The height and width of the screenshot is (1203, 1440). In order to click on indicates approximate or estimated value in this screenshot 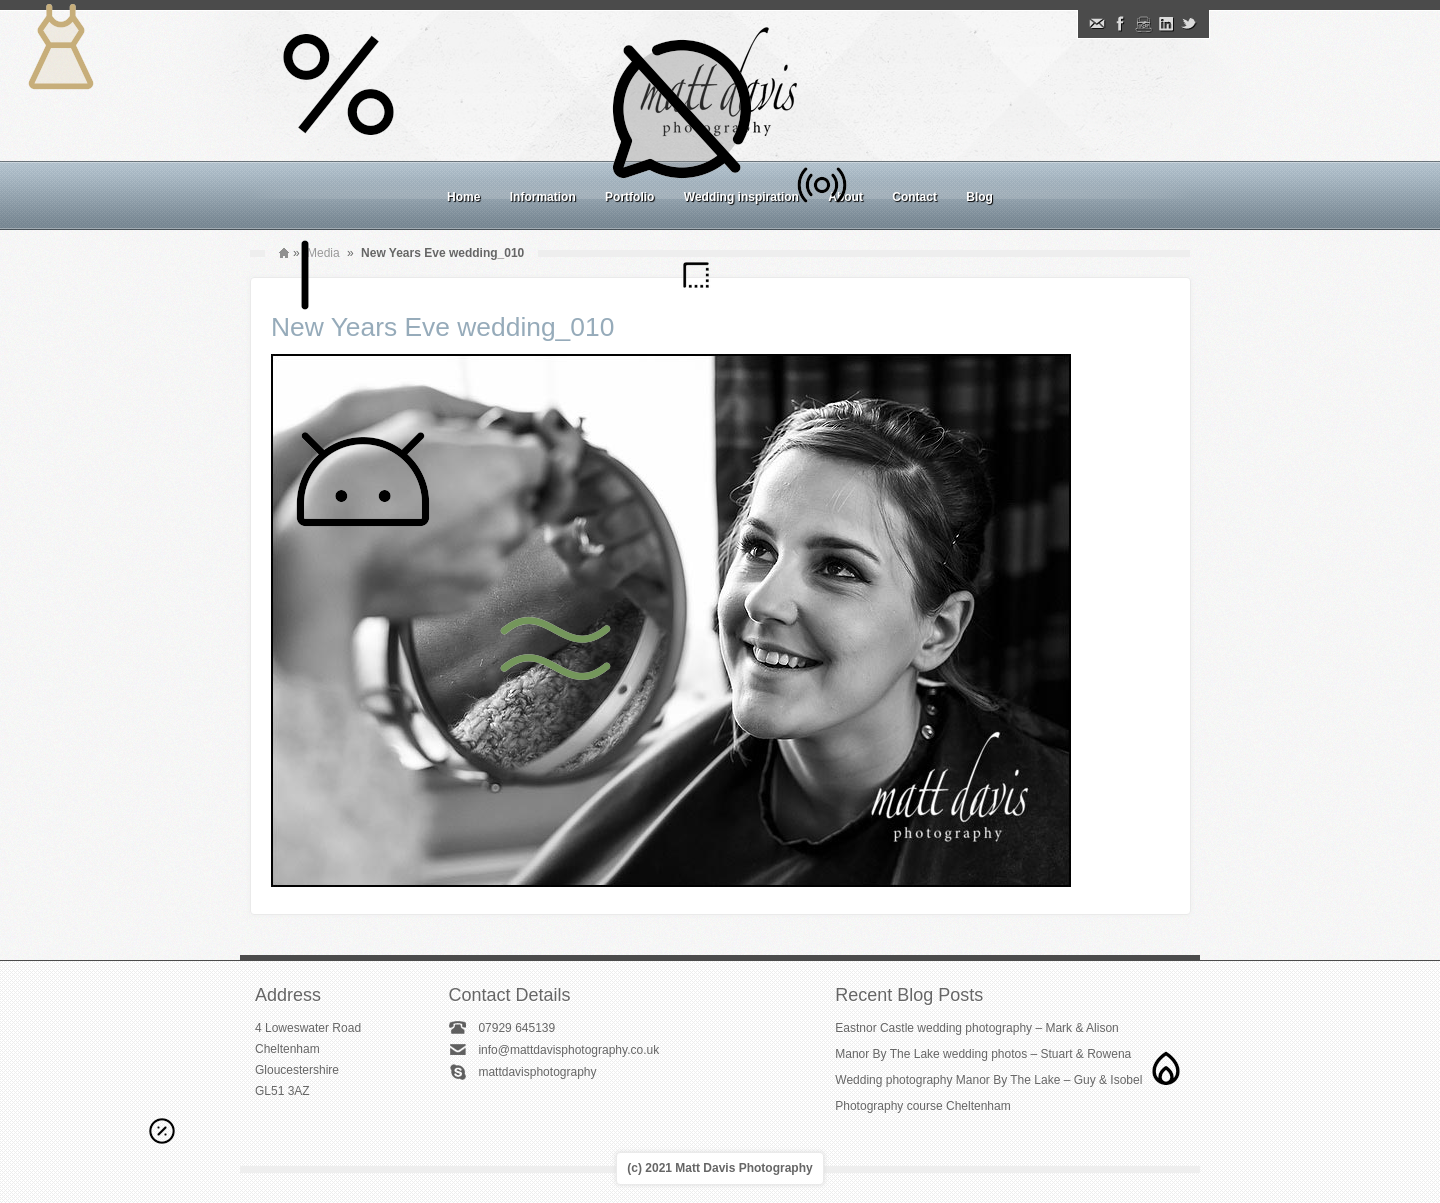, I will do `click(555, 648)`.